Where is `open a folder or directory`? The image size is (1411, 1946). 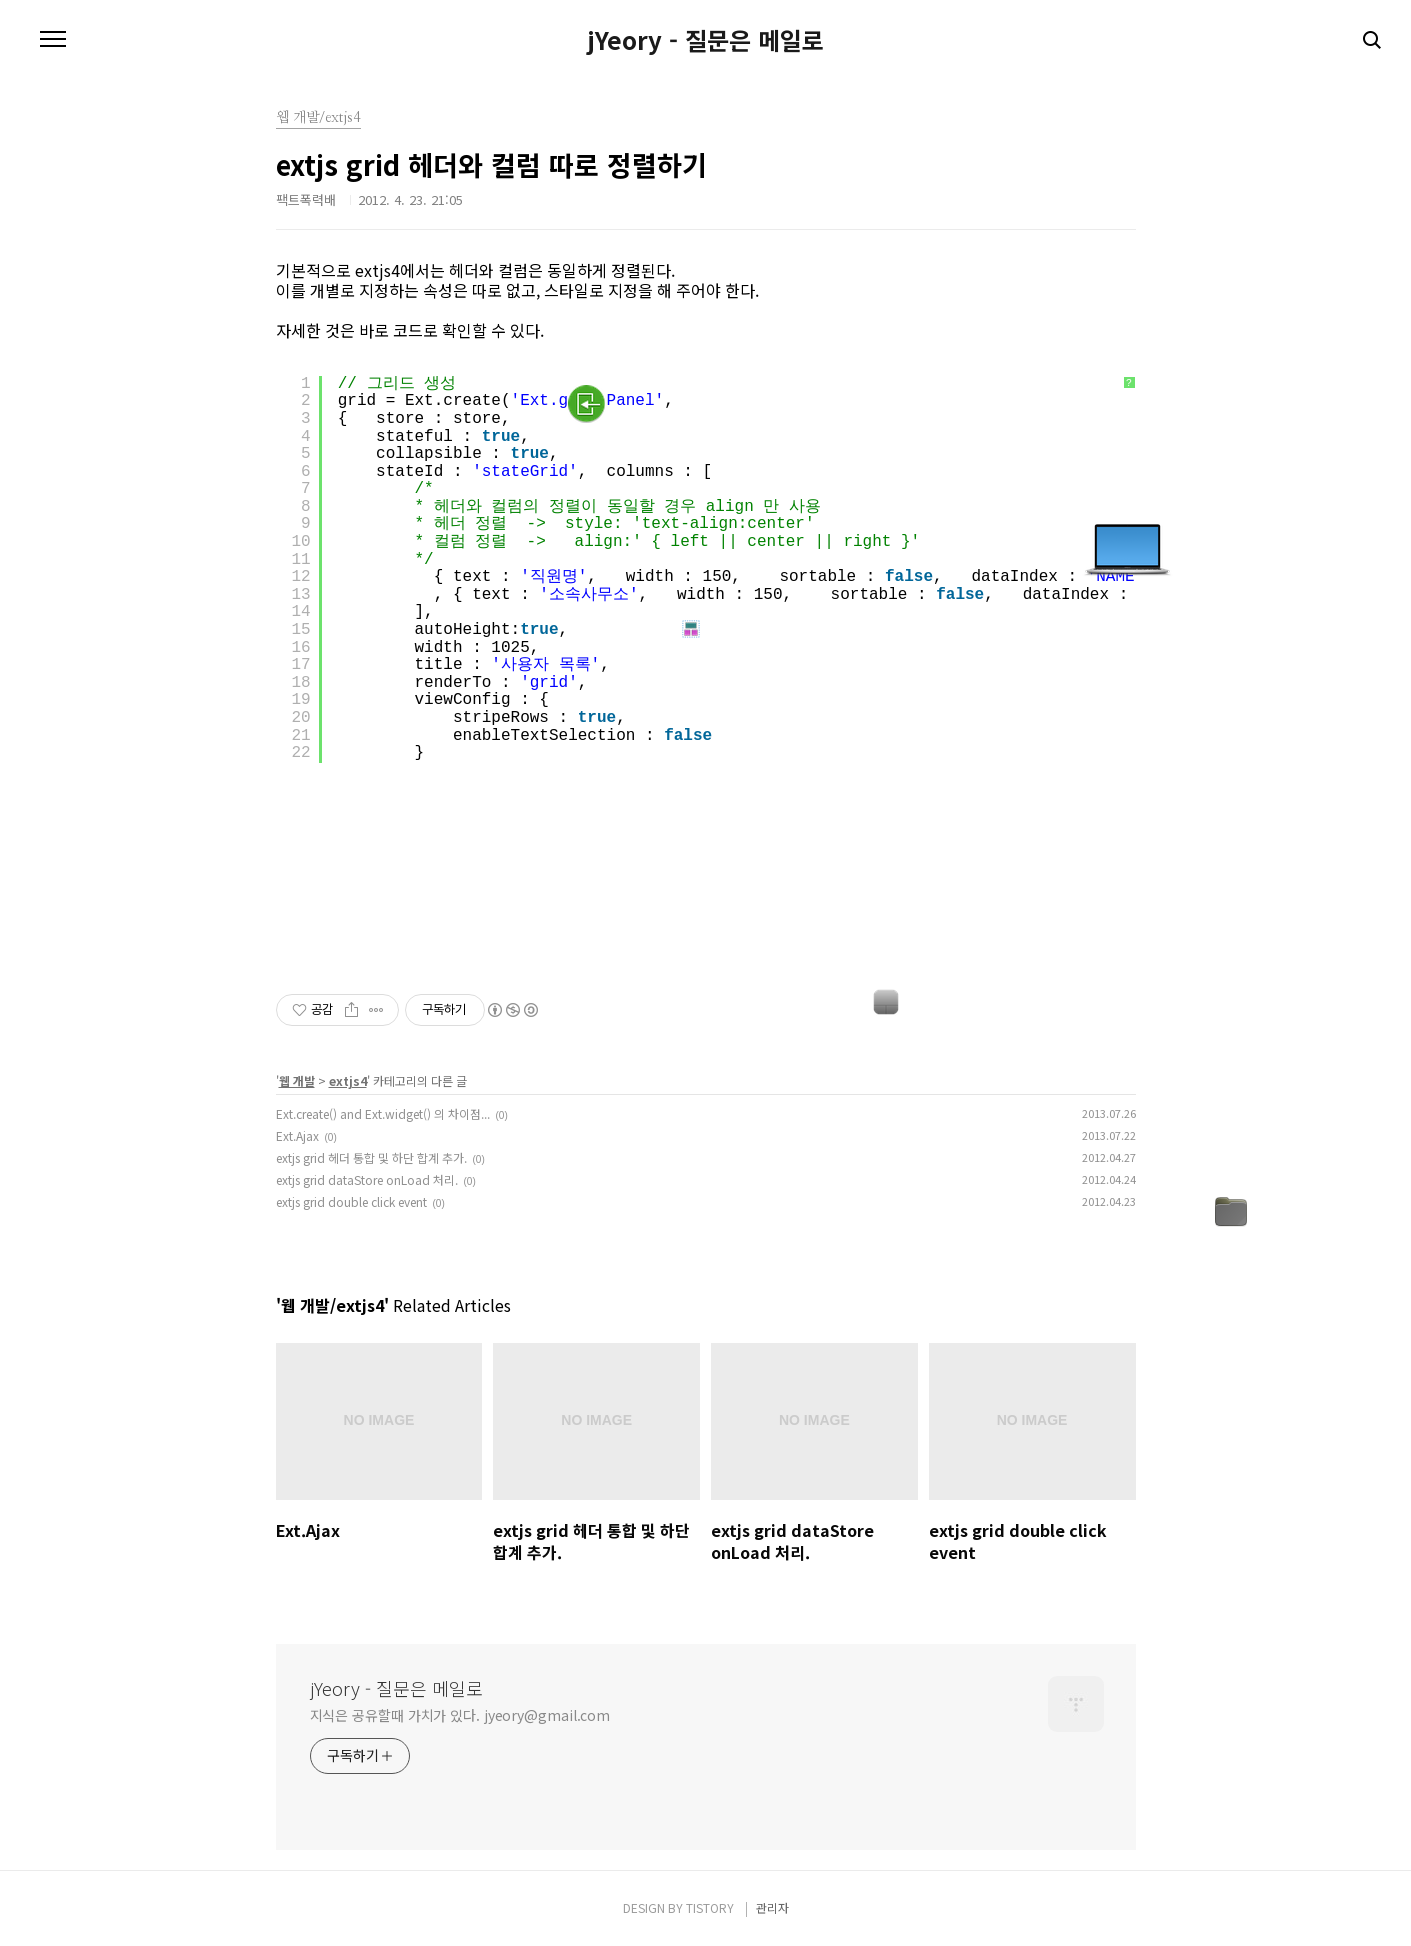
open a folder or directory is located at coordinates (1231, 1211).